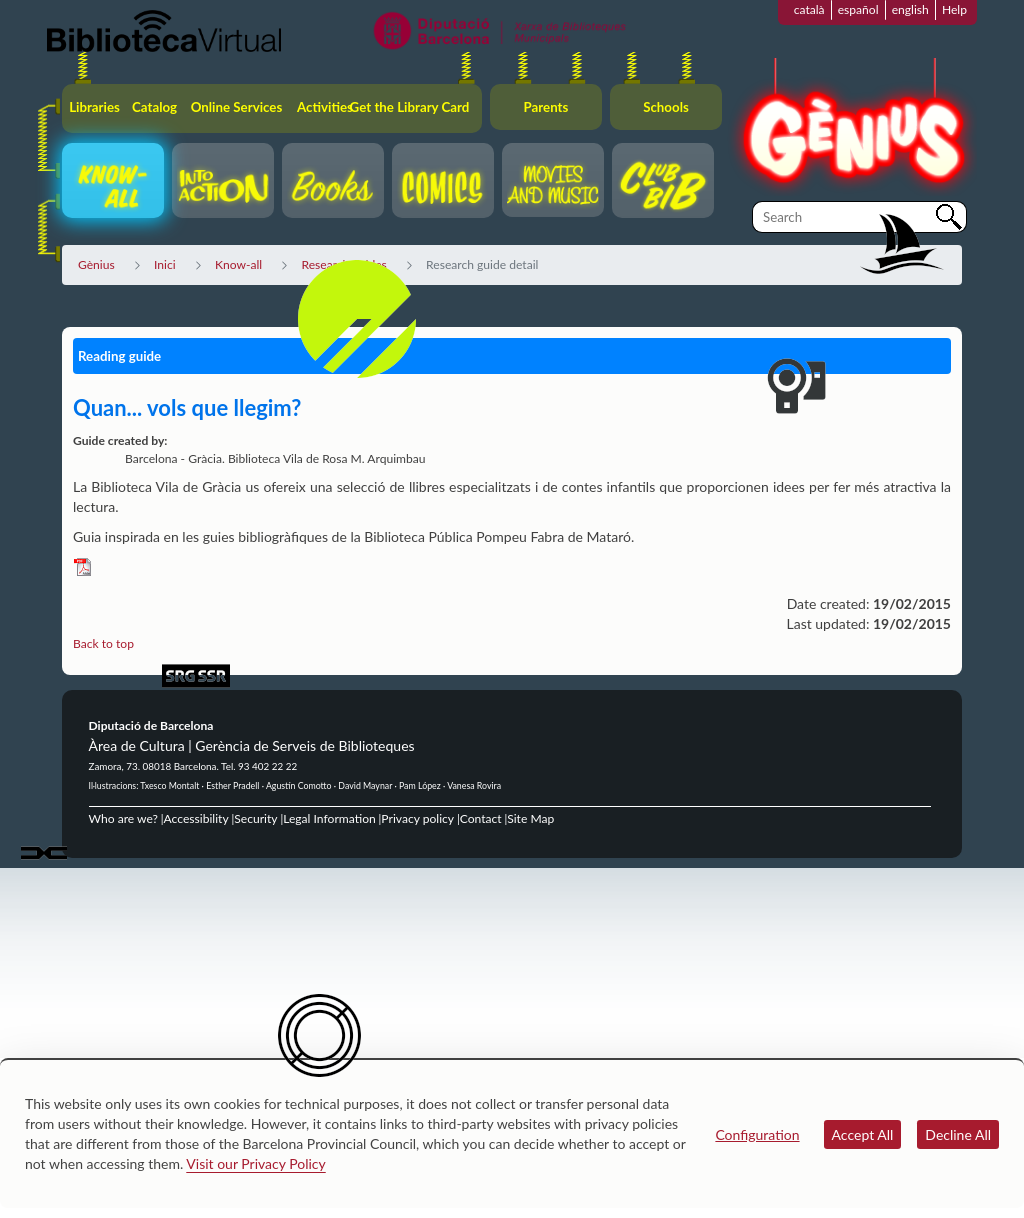  Describe the element at coordinates (319, 1035) in the screenshot. I see `circle company logo` at that location.